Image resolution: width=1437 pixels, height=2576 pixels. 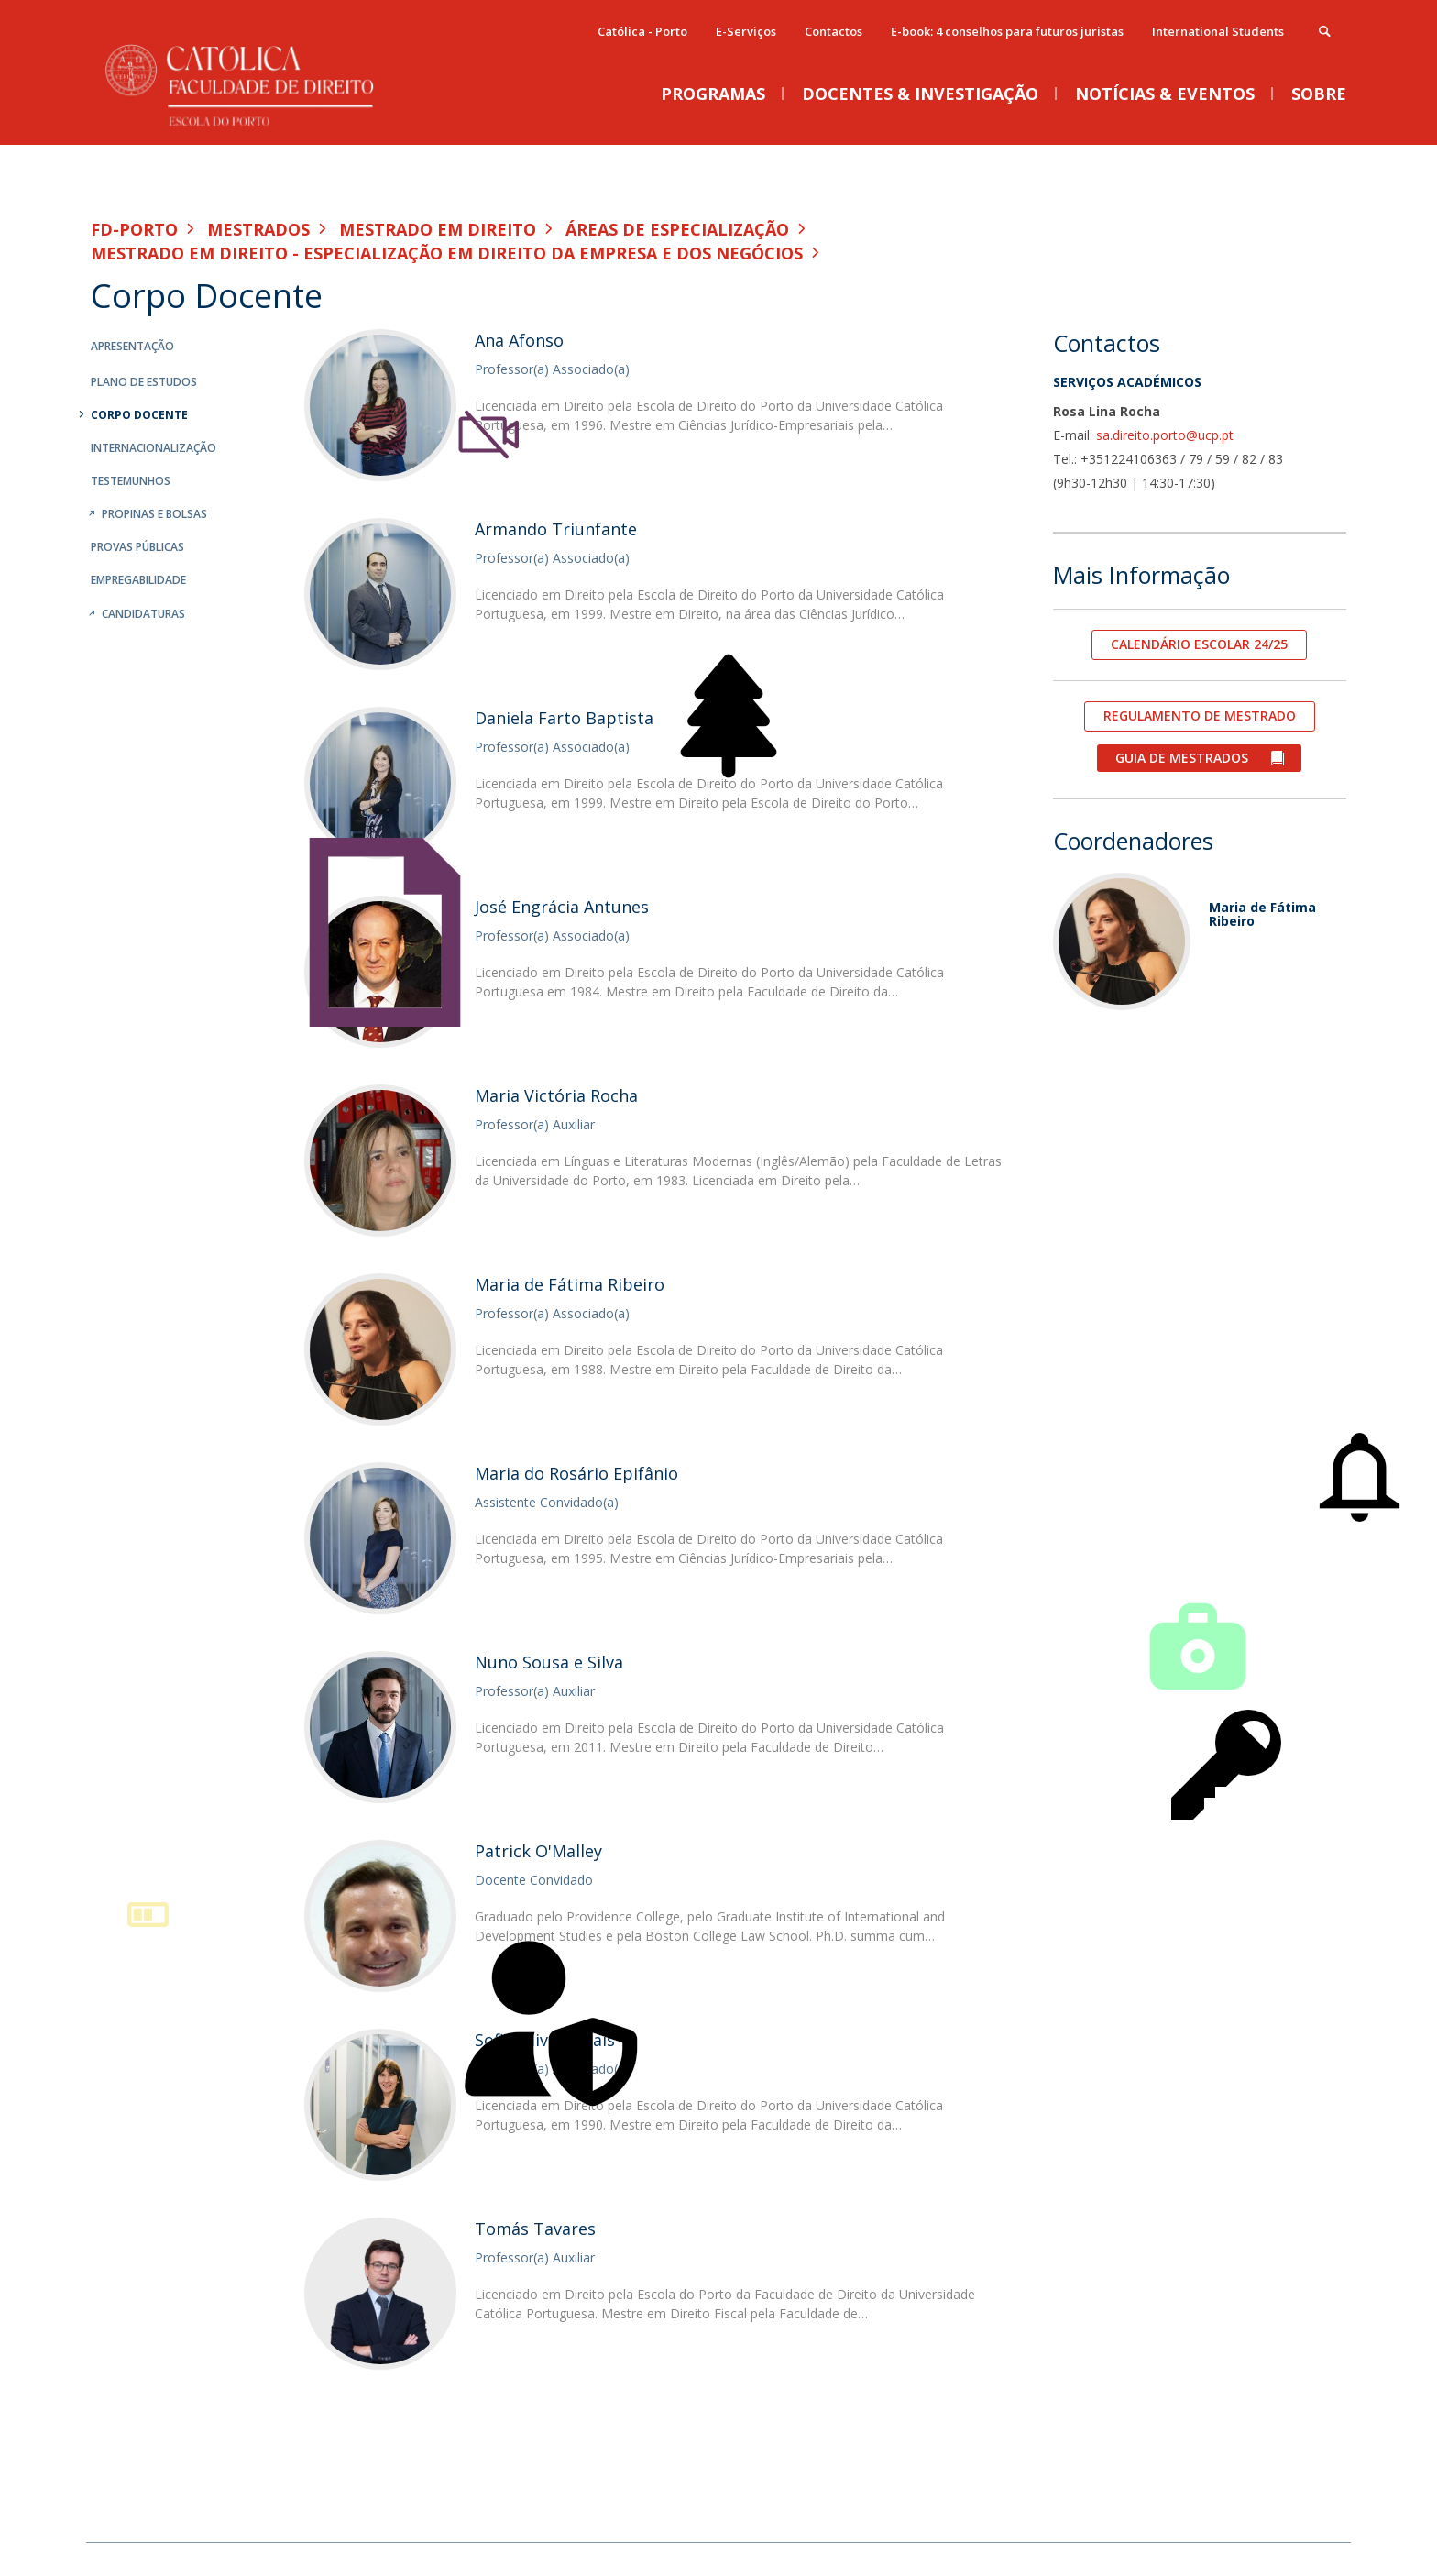 What do you see at coordinates (1359, 1477) in the screenshot?
I see `view notifications` at bounding box center [1359, 1477].